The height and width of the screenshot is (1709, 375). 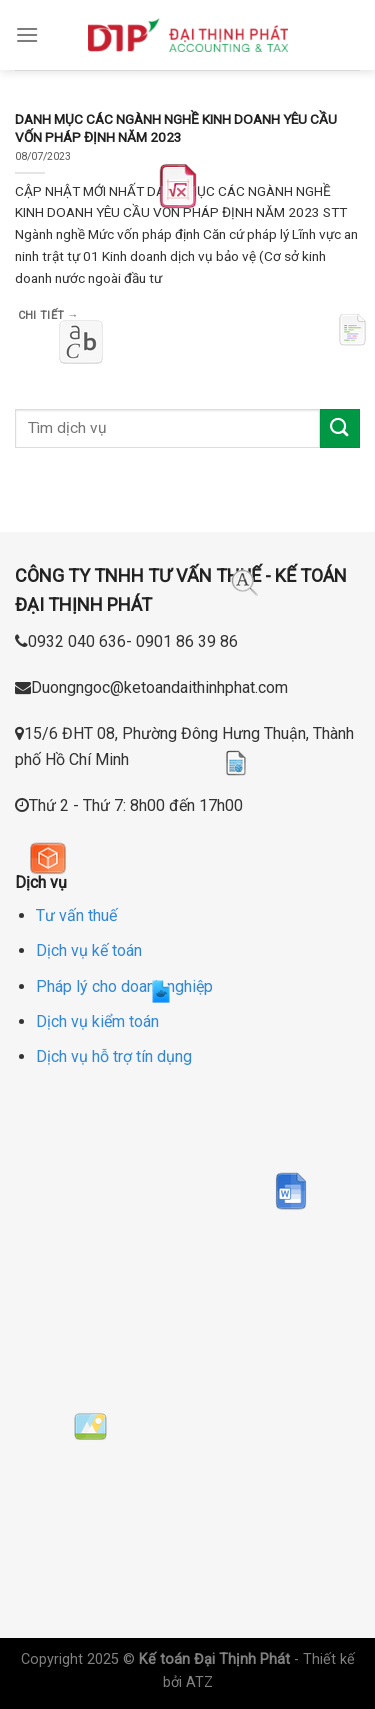 What do you see at coordinates (161, 992) in the screenshot?
I see `a dockerfile or docker configuration file` at bounding box center [161, 992].